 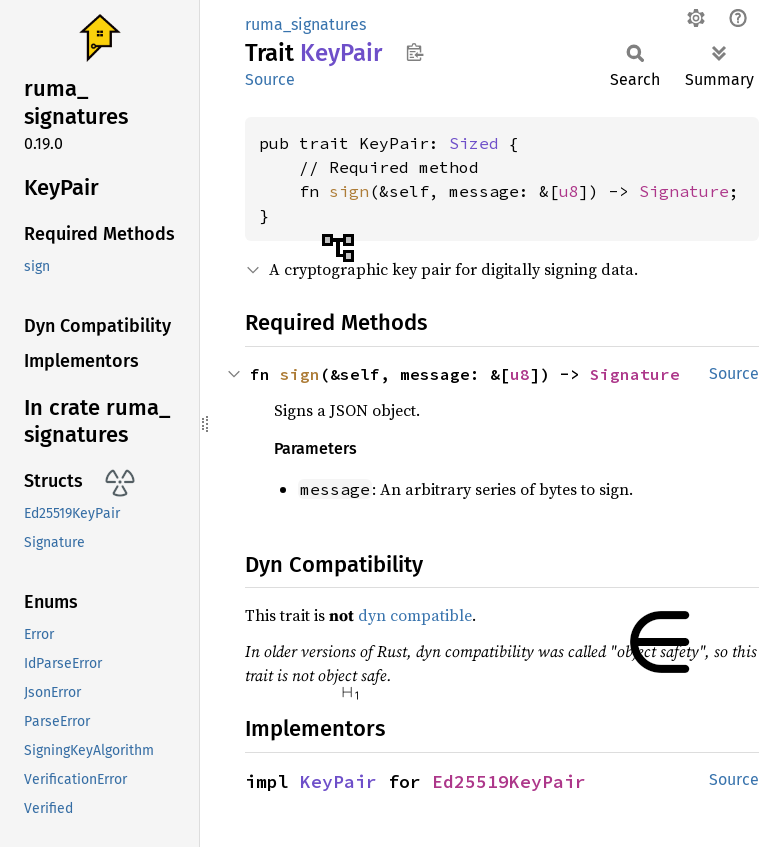 I want to click on view organizational hierarchy or structure, so click(x=338, y=248).